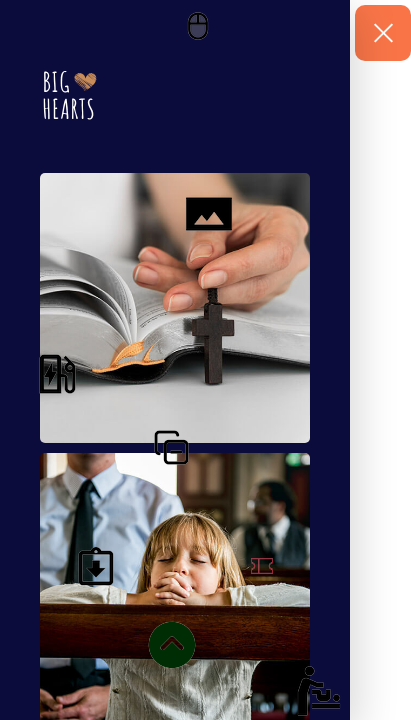  What do you see at coordinates (172, 645) in the screenshot?
I see `scroll to top of page` at bounding box center [172, 645].